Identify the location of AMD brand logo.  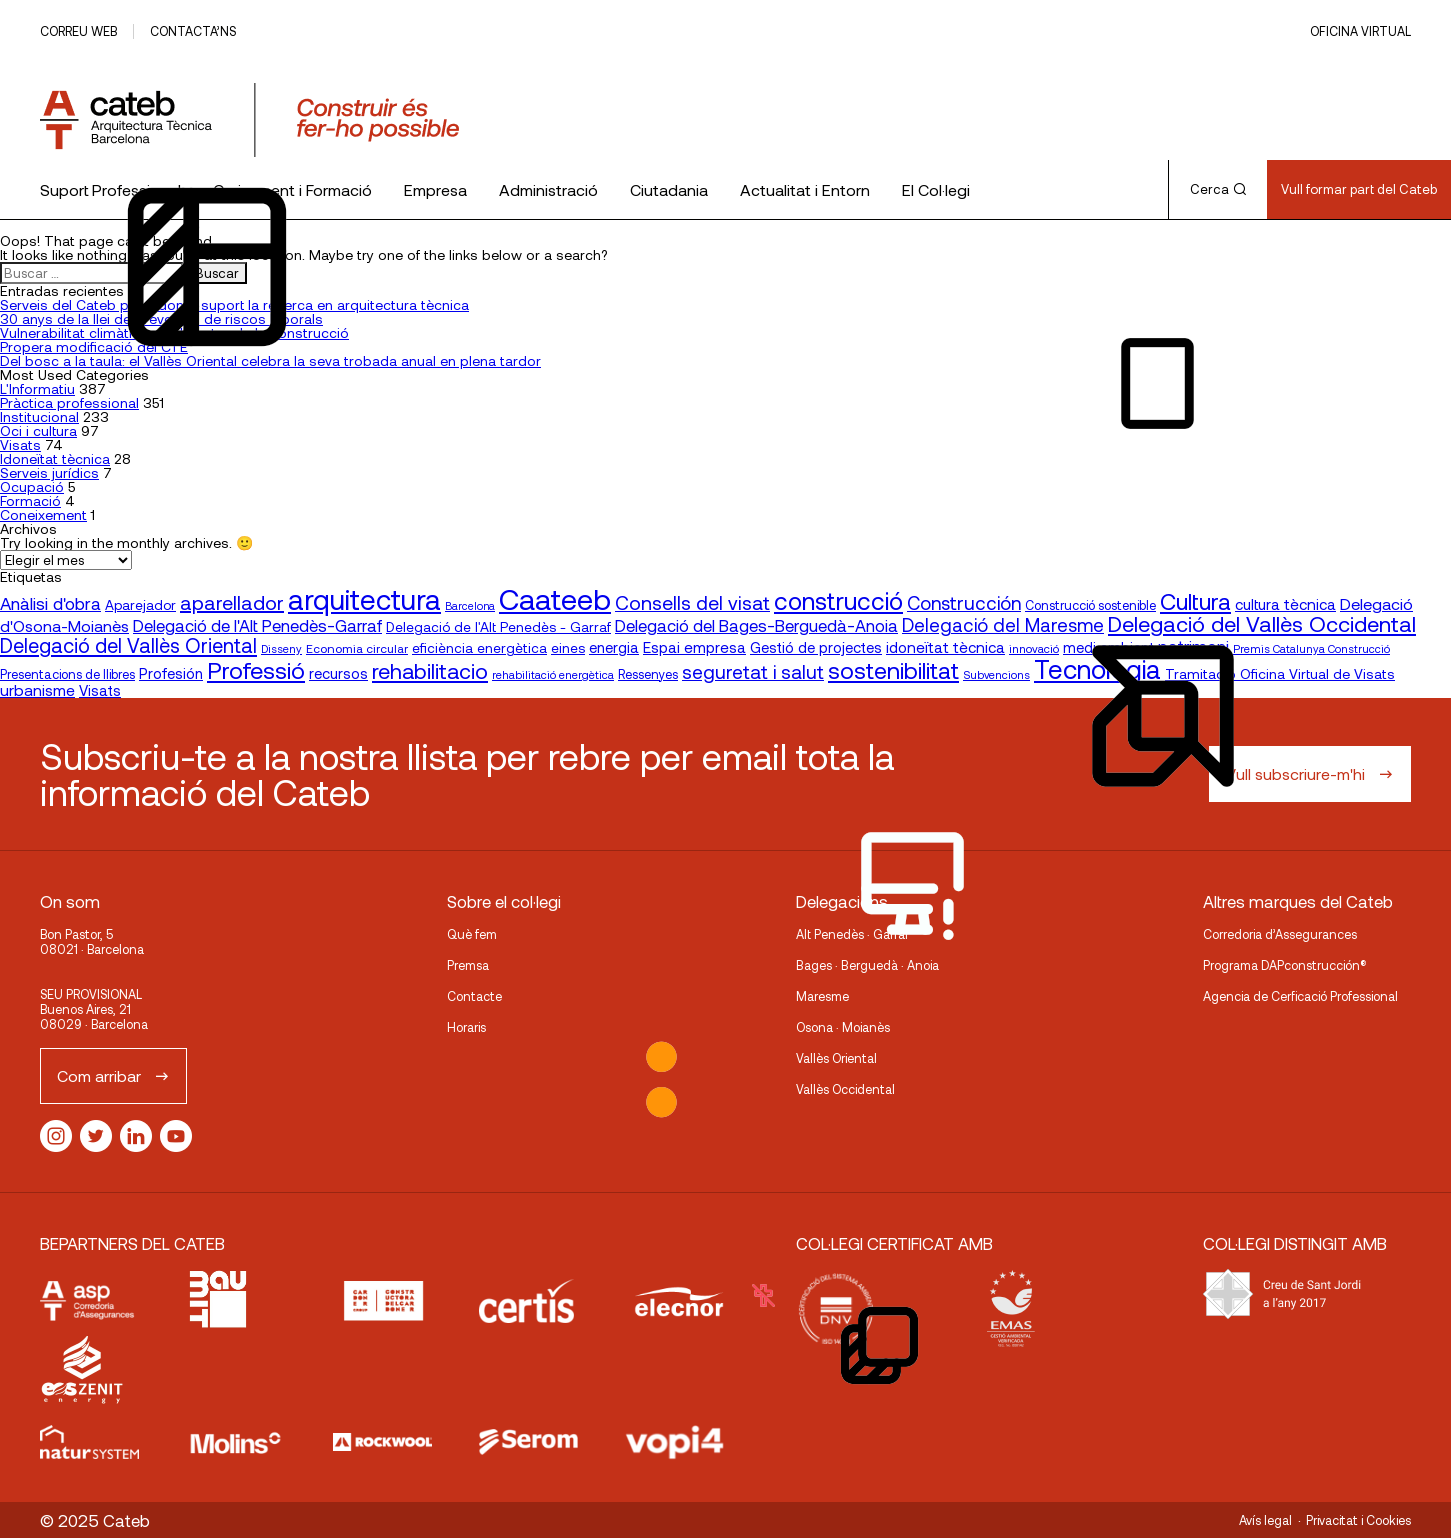
(1163, 716).